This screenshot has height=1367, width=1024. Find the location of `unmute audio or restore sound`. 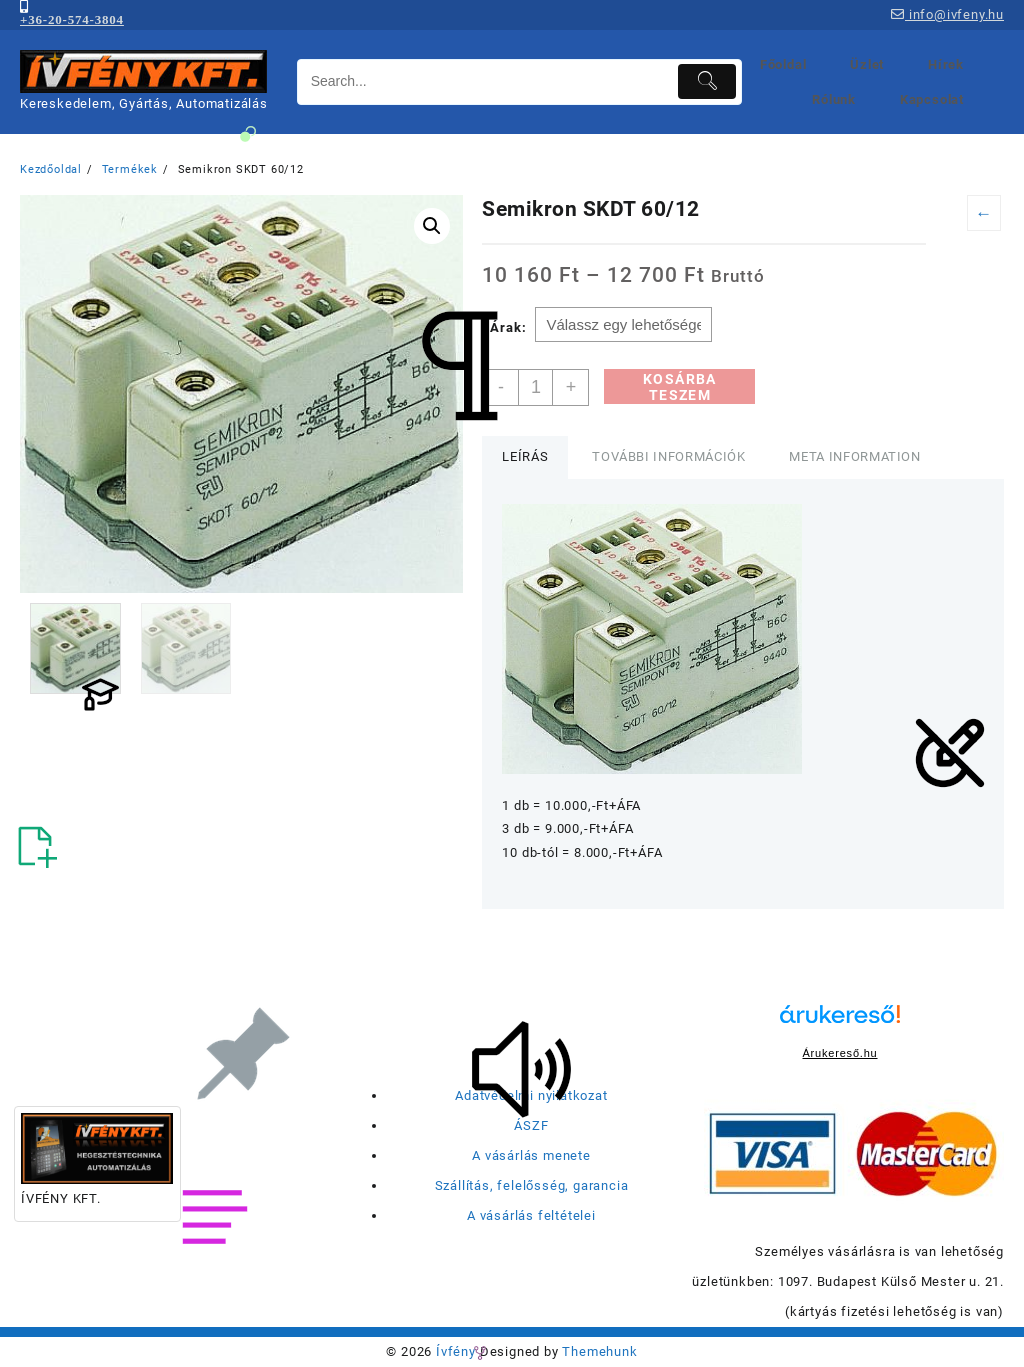

unmute audio or restore sound is located at coordinates (521, 1070).